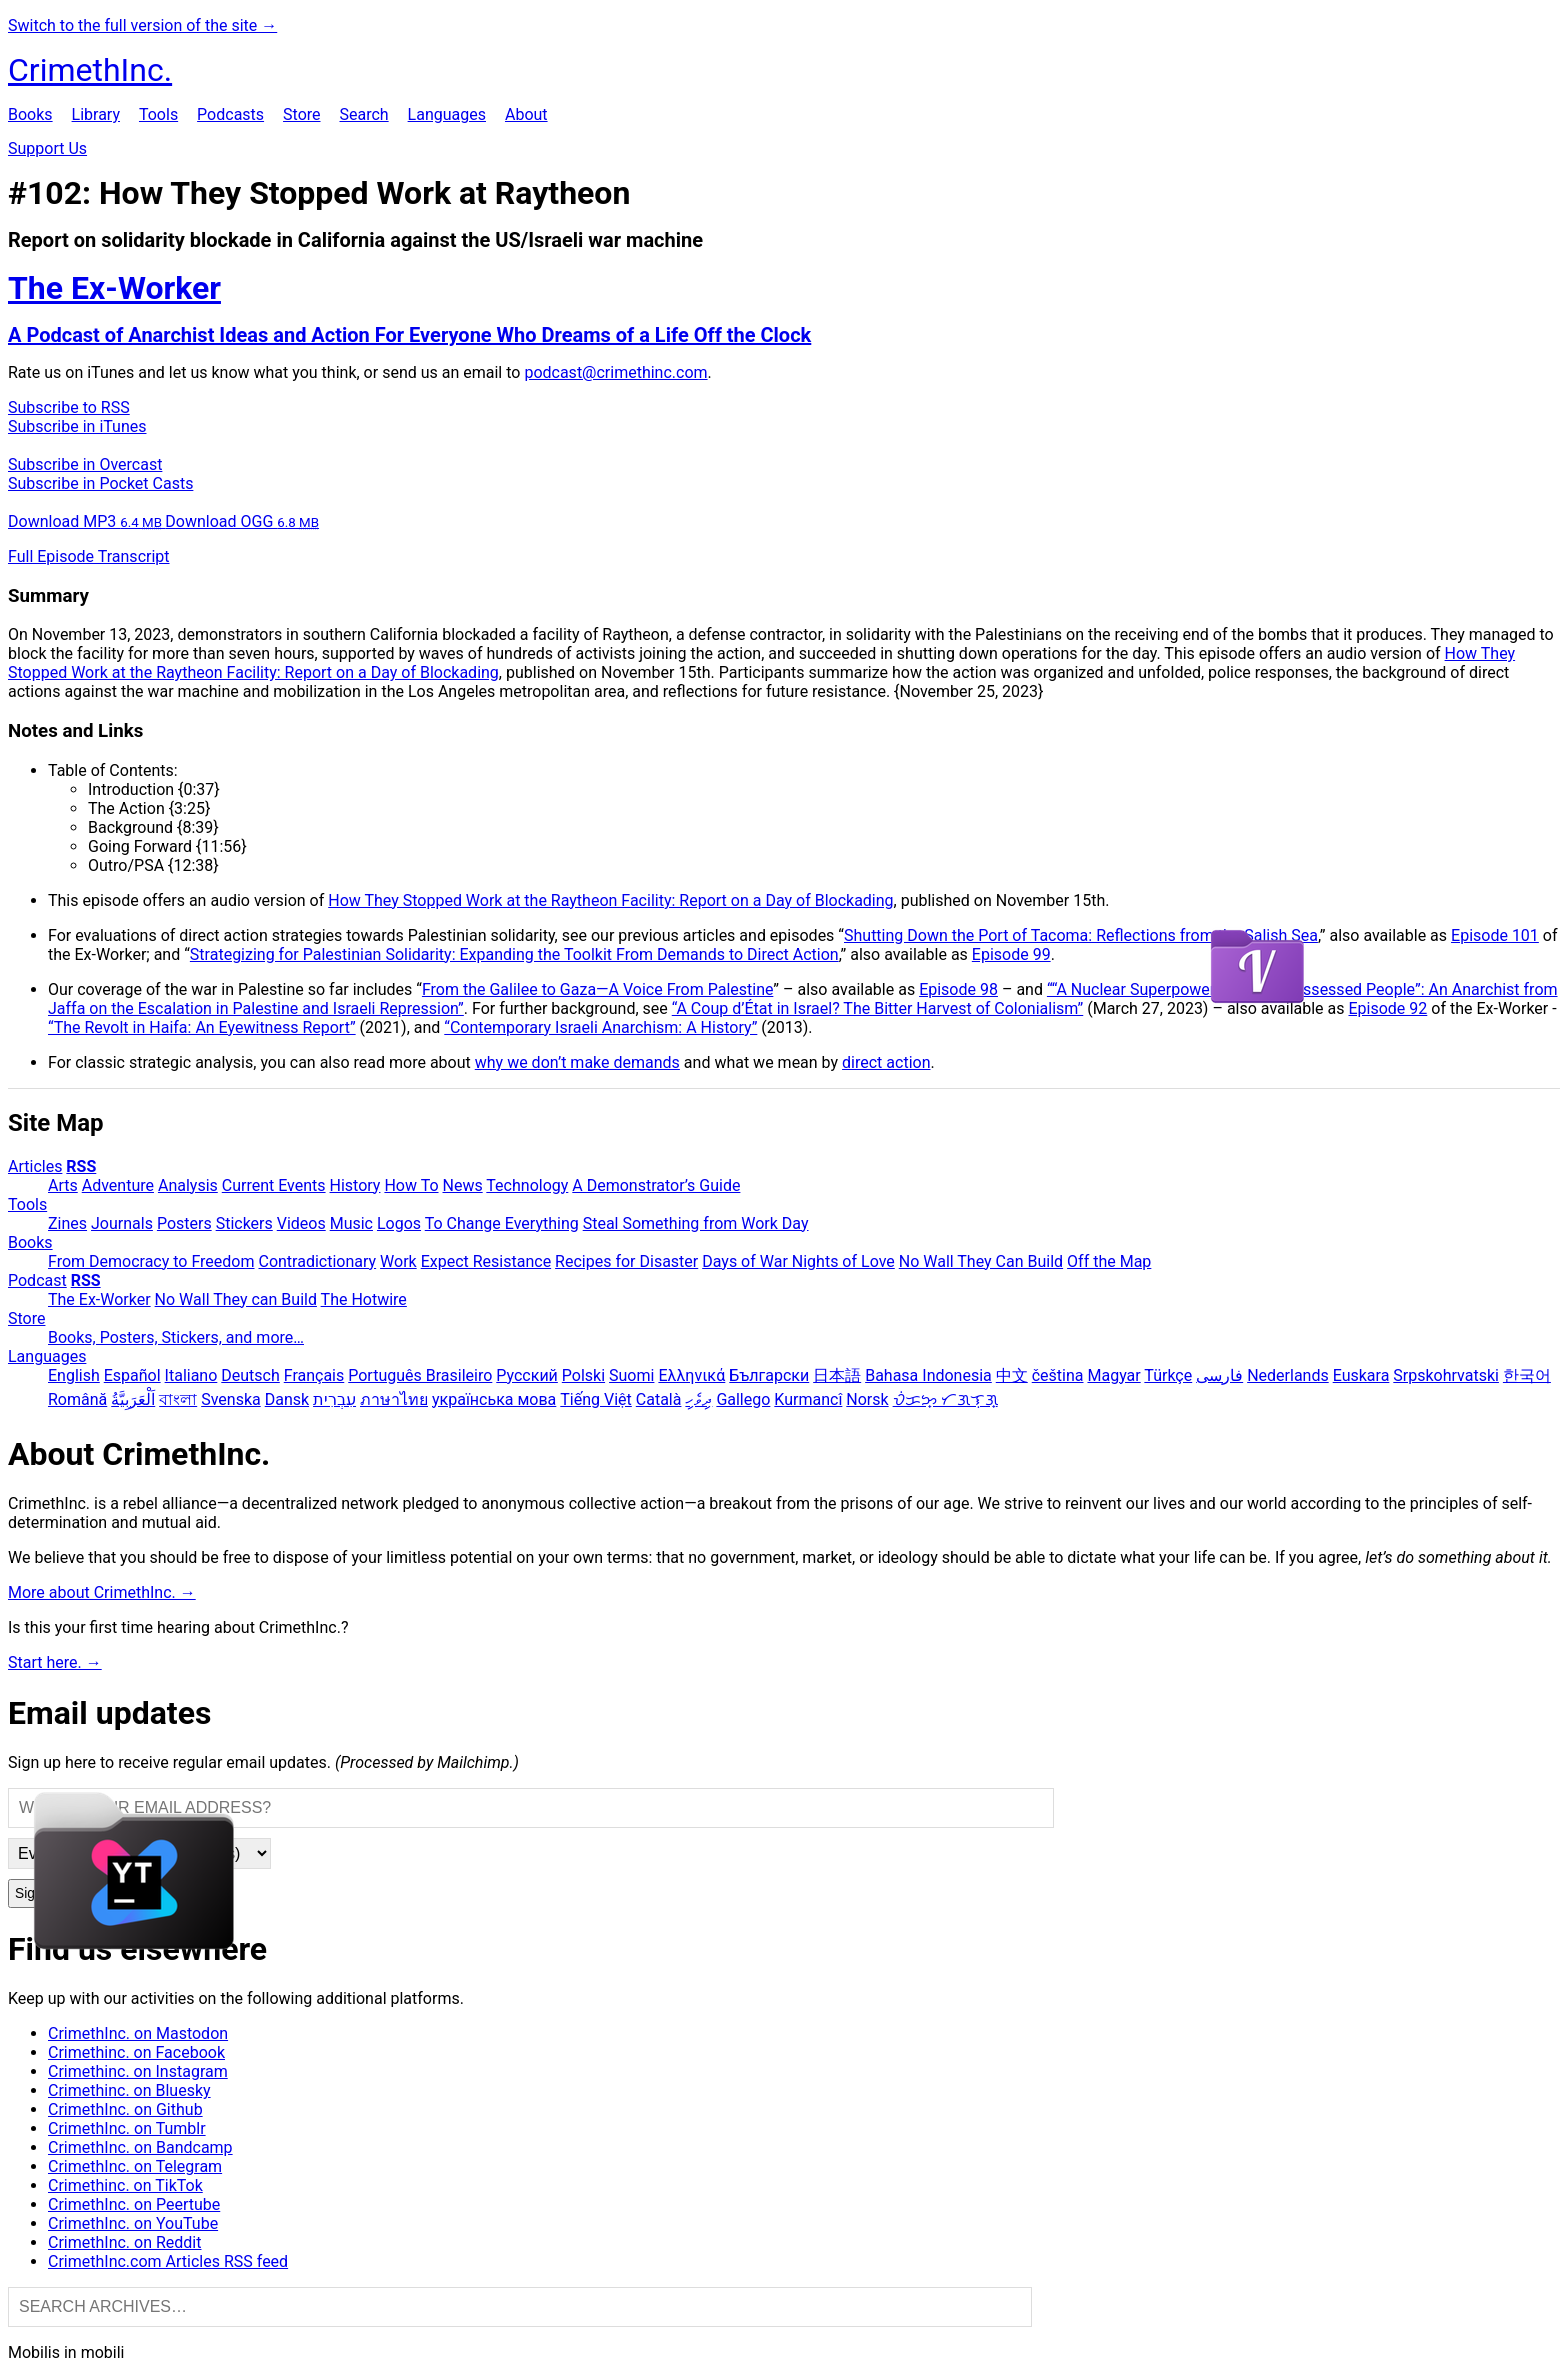  What do you see at coordinates (133, 1876) in the screenshot?
I see `open YouTrack project folder` at bounding box center [133, 1876].